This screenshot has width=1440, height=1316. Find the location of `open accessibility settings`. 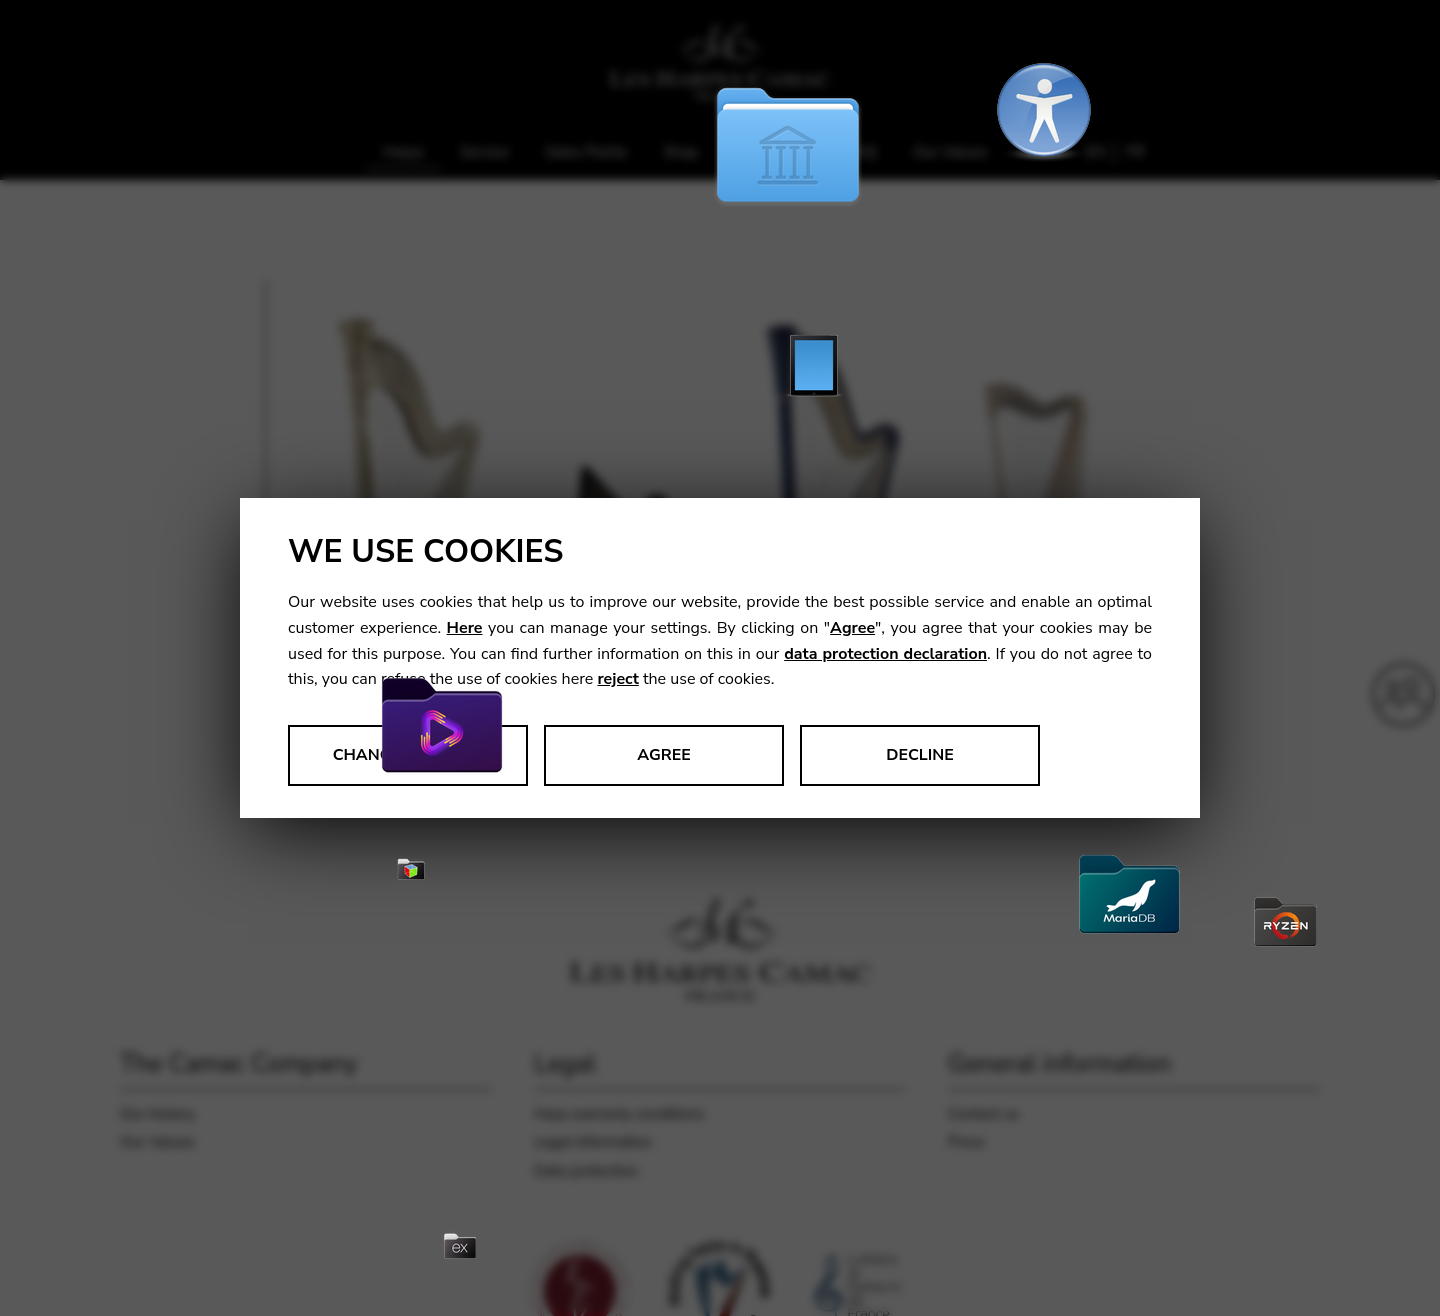

open accessibility settings is located at coordinates (1044, 110).